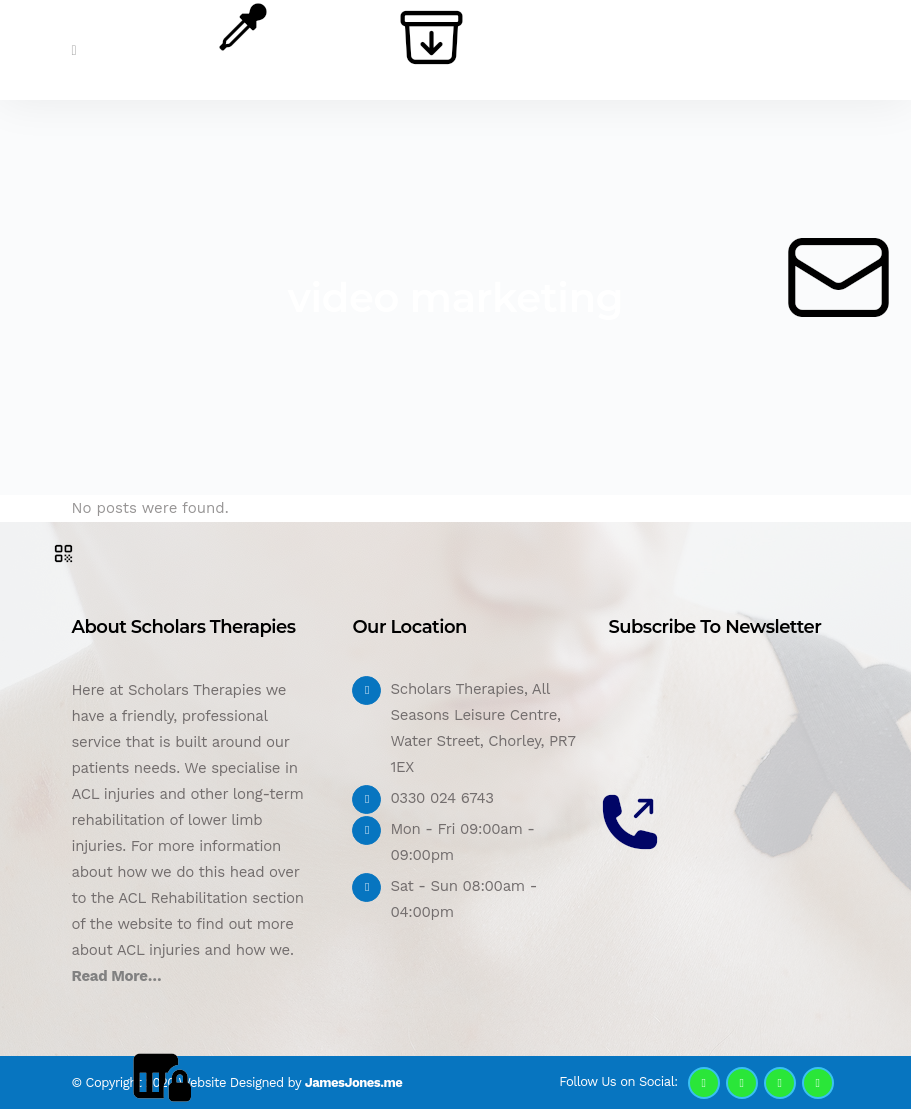  I want to click on pick a color from the canvas, so click(243, 27).